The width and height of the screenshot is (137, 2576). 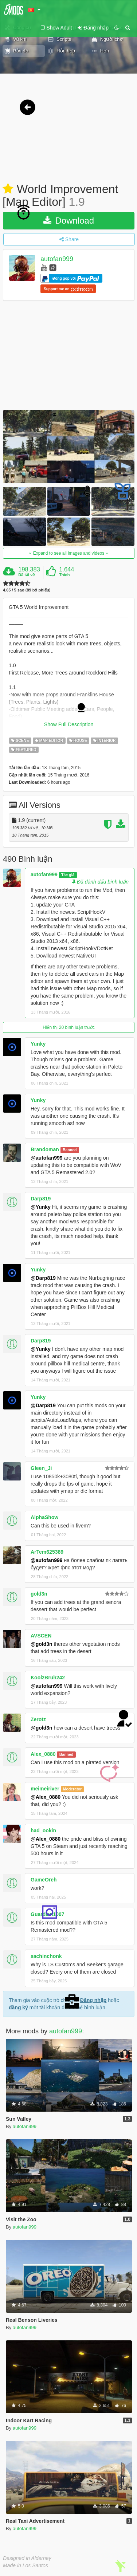 I want to click on start a conversation with AI assistant, so click(x=109, y=1773).